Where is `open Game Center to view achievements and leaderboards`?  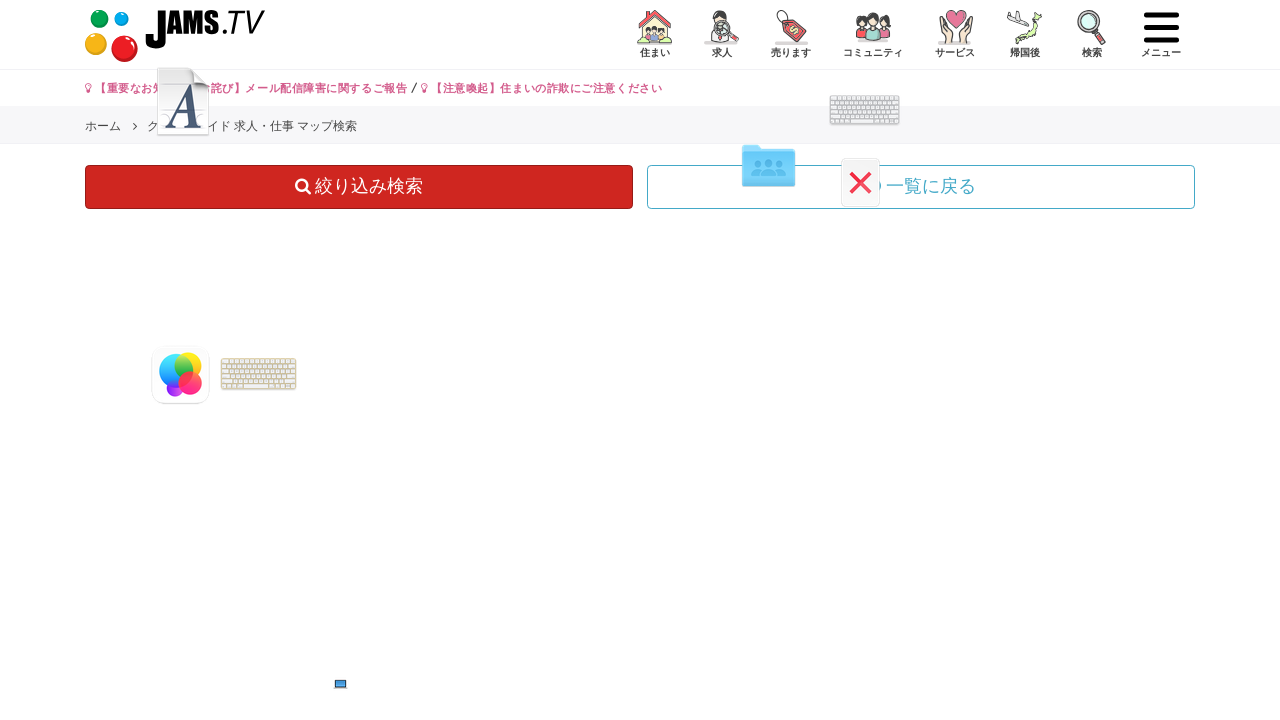 open Game Center to view achievements and leaderboards is located at coordinates (180, 374).